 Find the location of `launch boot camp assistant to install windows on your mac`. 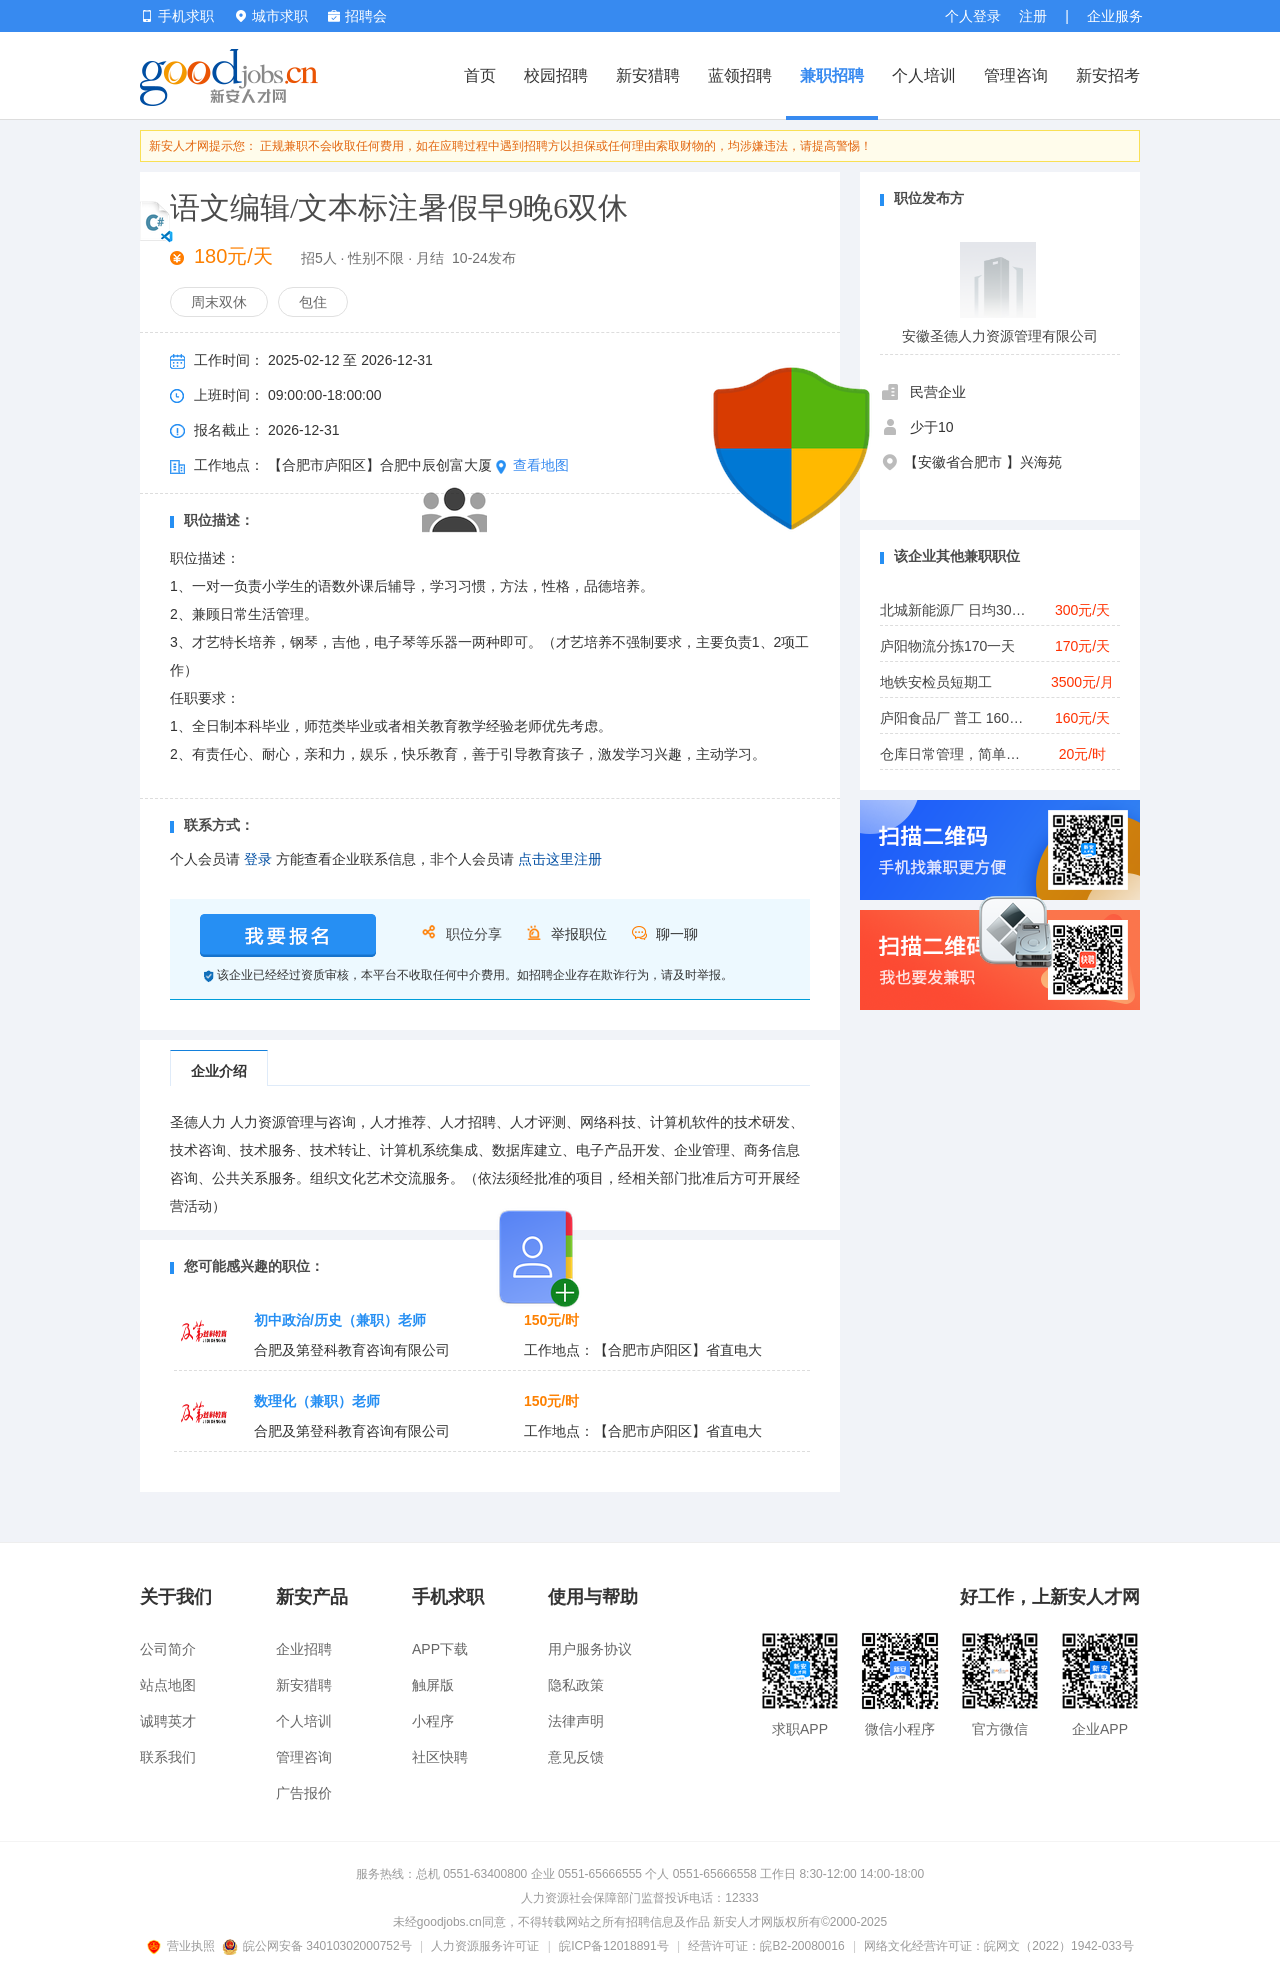

launch boot camp assistant to install windows on your mac is located at coordinates (1013, 930).